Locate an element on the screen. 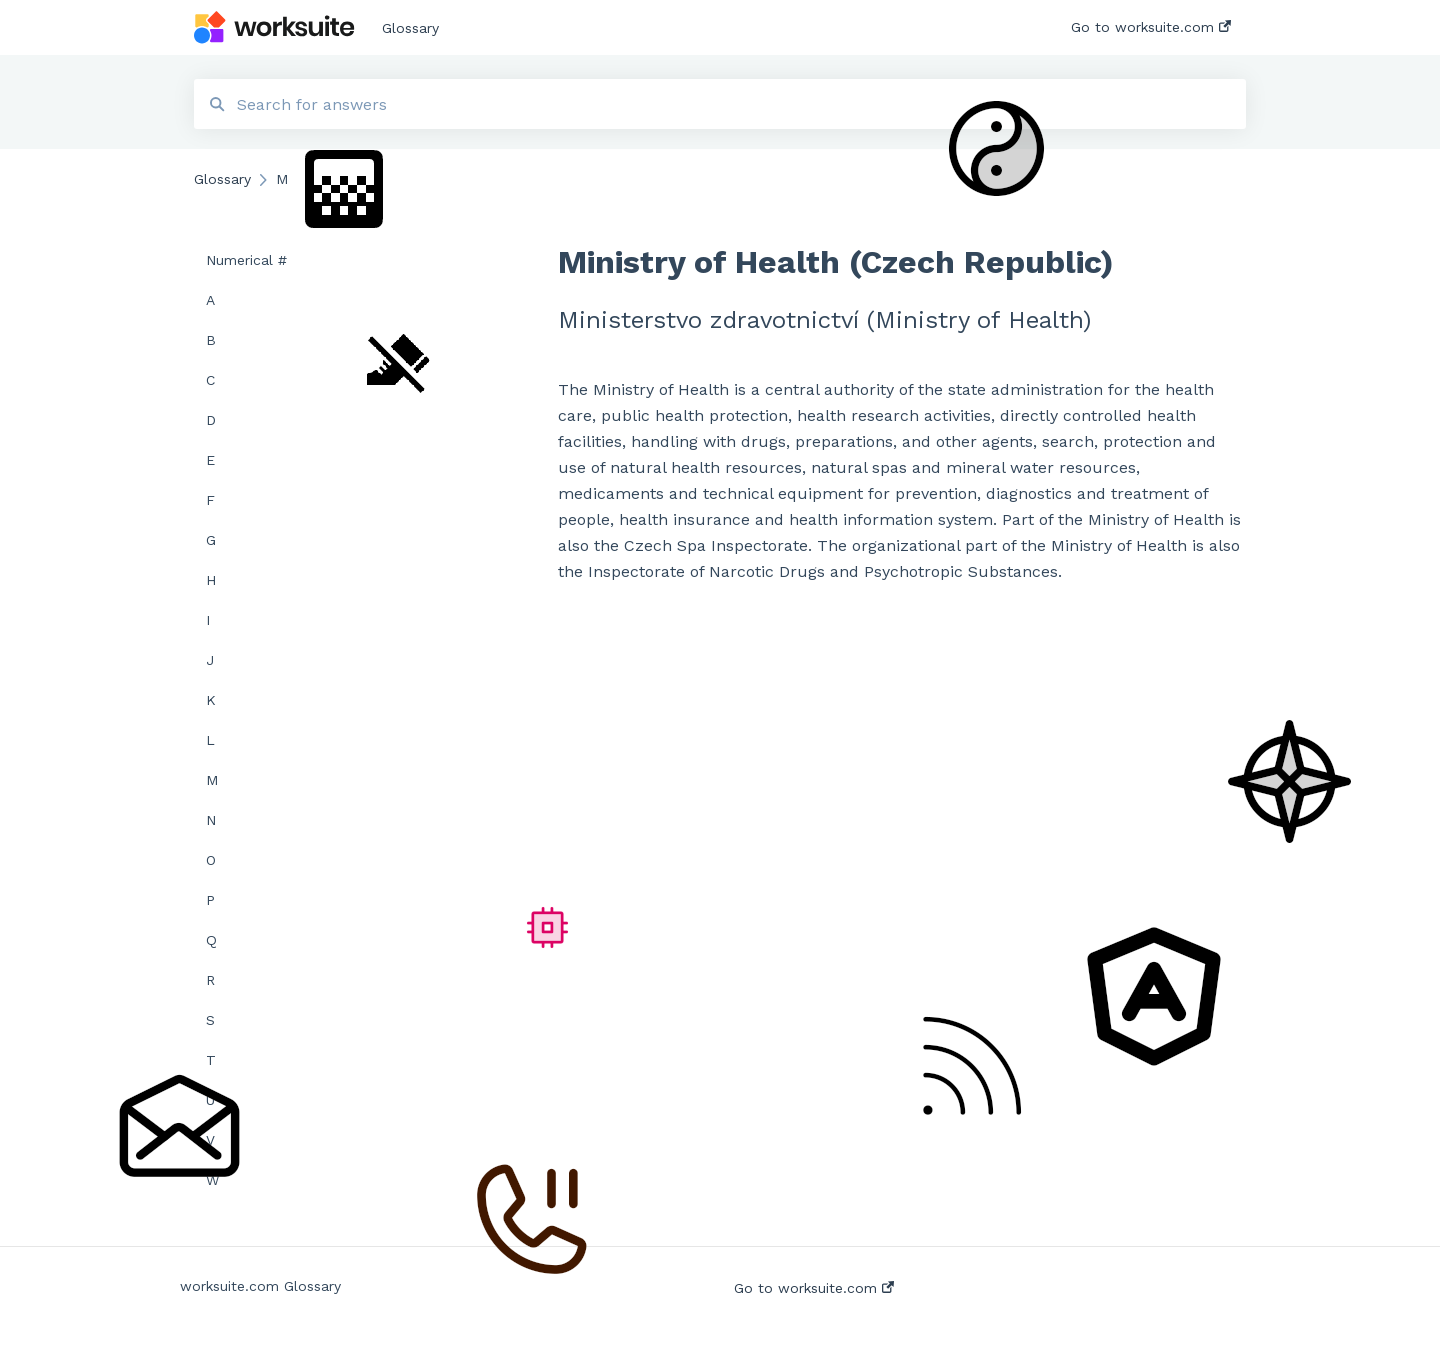 This screenshot has width=1440, height=1345. view an opened or read email is located at coordinates (179, 1125).